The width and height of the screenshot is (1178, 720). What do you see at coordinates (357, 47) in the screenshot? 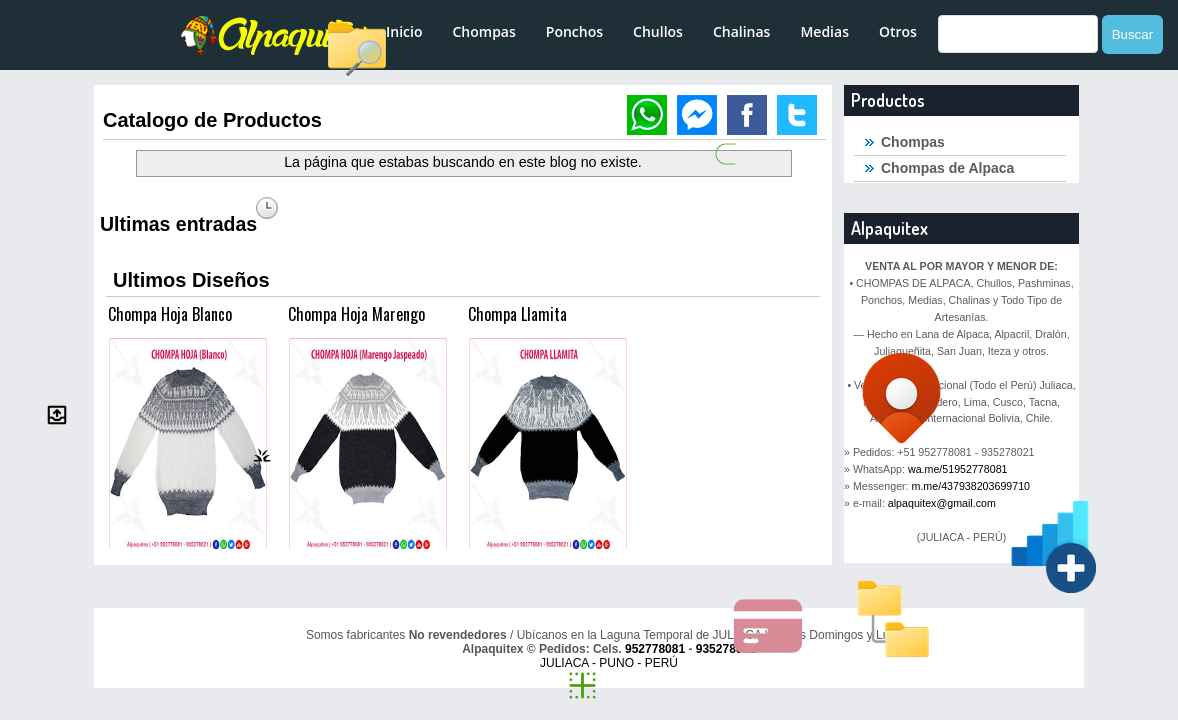
I see `search within folder contents` at bounding box center [357, 47].